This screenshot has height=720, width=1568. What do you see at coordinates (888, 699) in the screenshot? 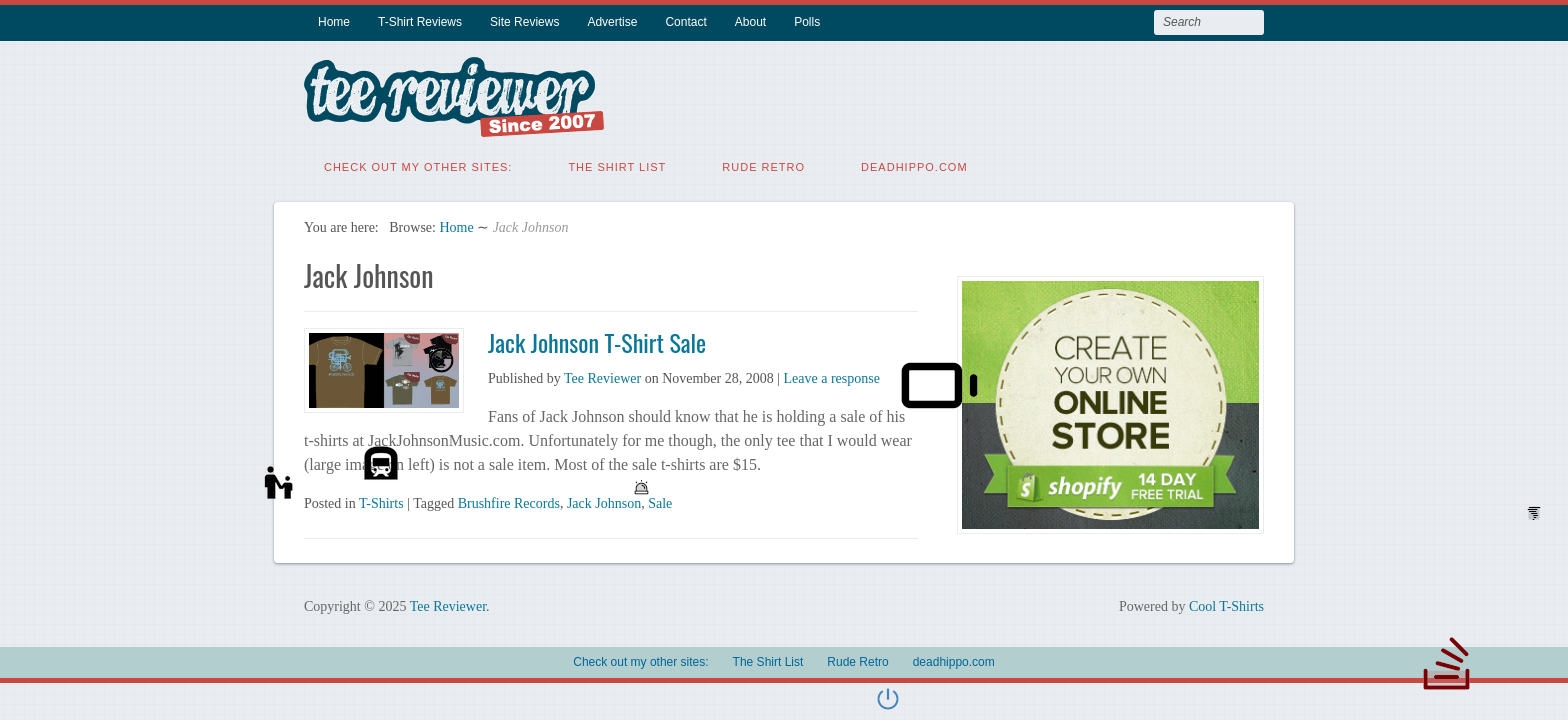
I see `turn off or shut down the device` at bounding box center [888, 699].